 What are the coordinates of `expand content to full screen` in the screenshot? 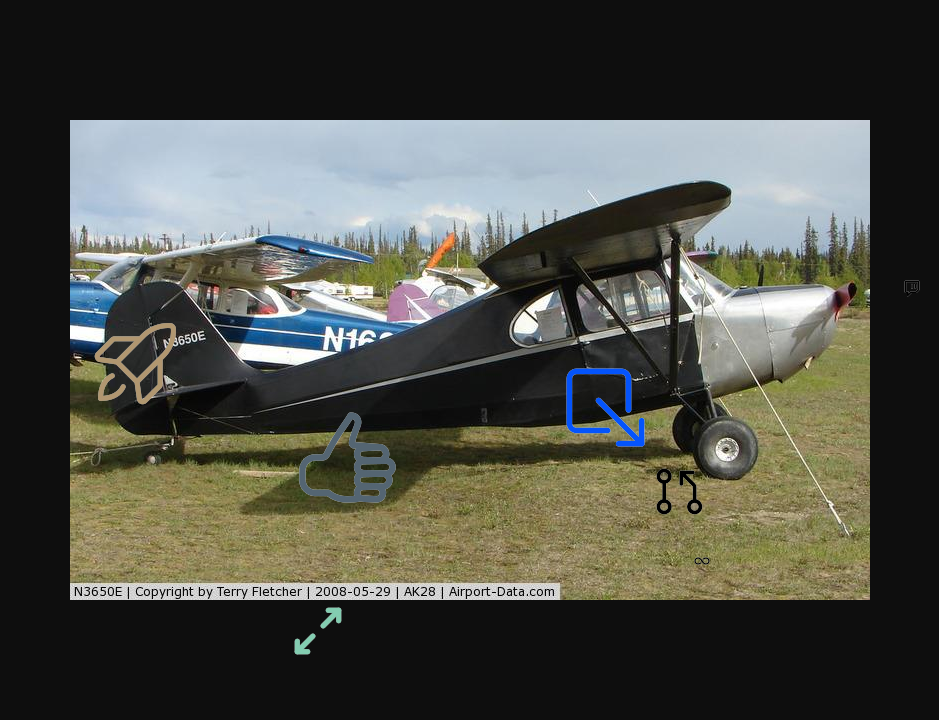 It's located at (605, 407).